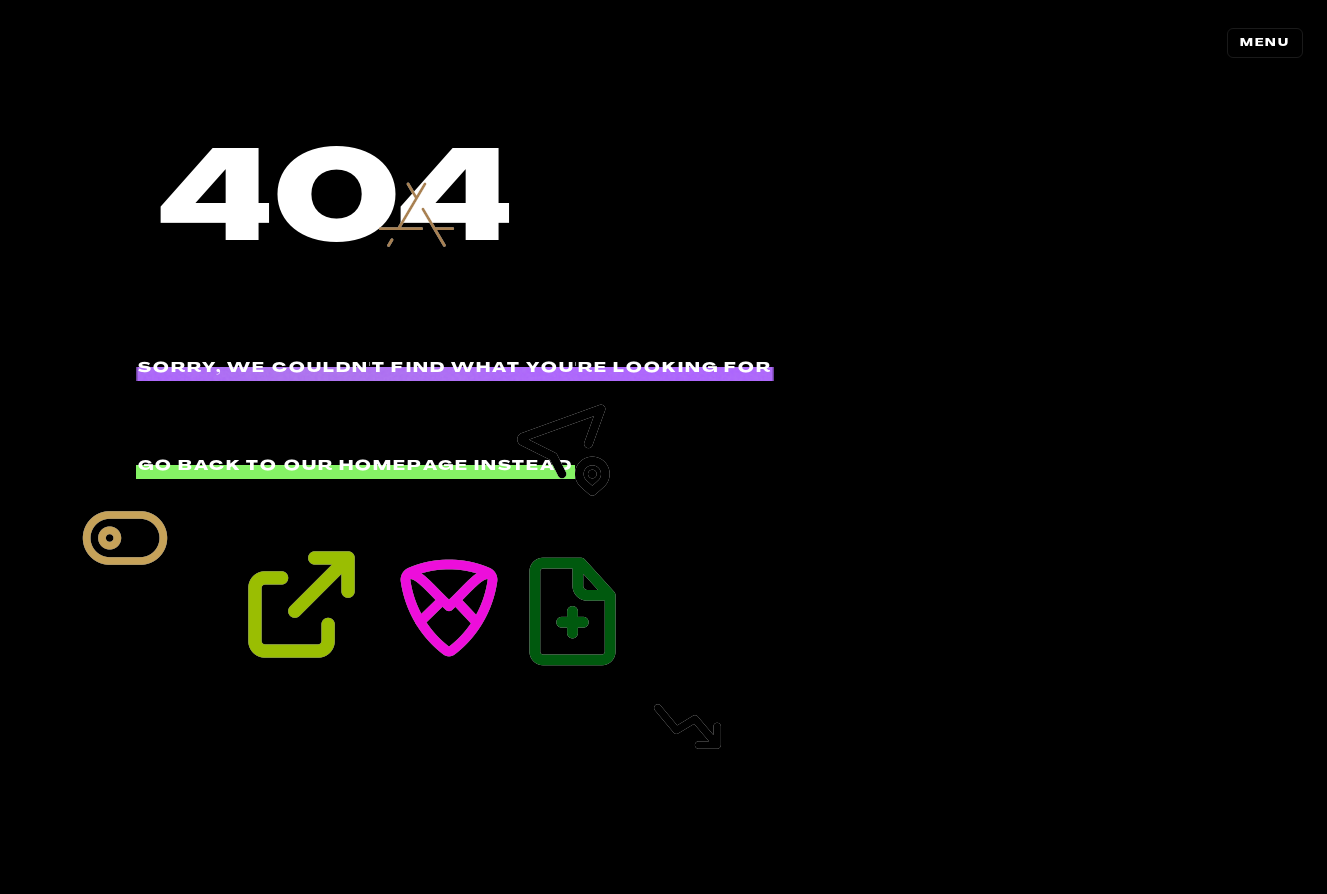 The height and width of the screenshot is (894, 1327). I want to click on open link in a new tab or window, so click(301, 604).